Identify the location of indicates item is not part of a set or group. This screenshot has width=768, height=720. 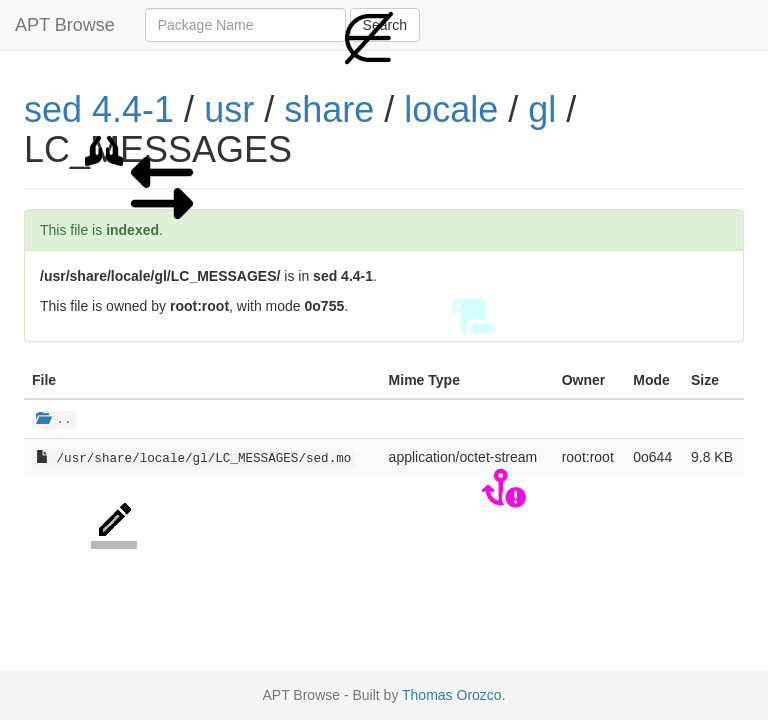
(369, 38).